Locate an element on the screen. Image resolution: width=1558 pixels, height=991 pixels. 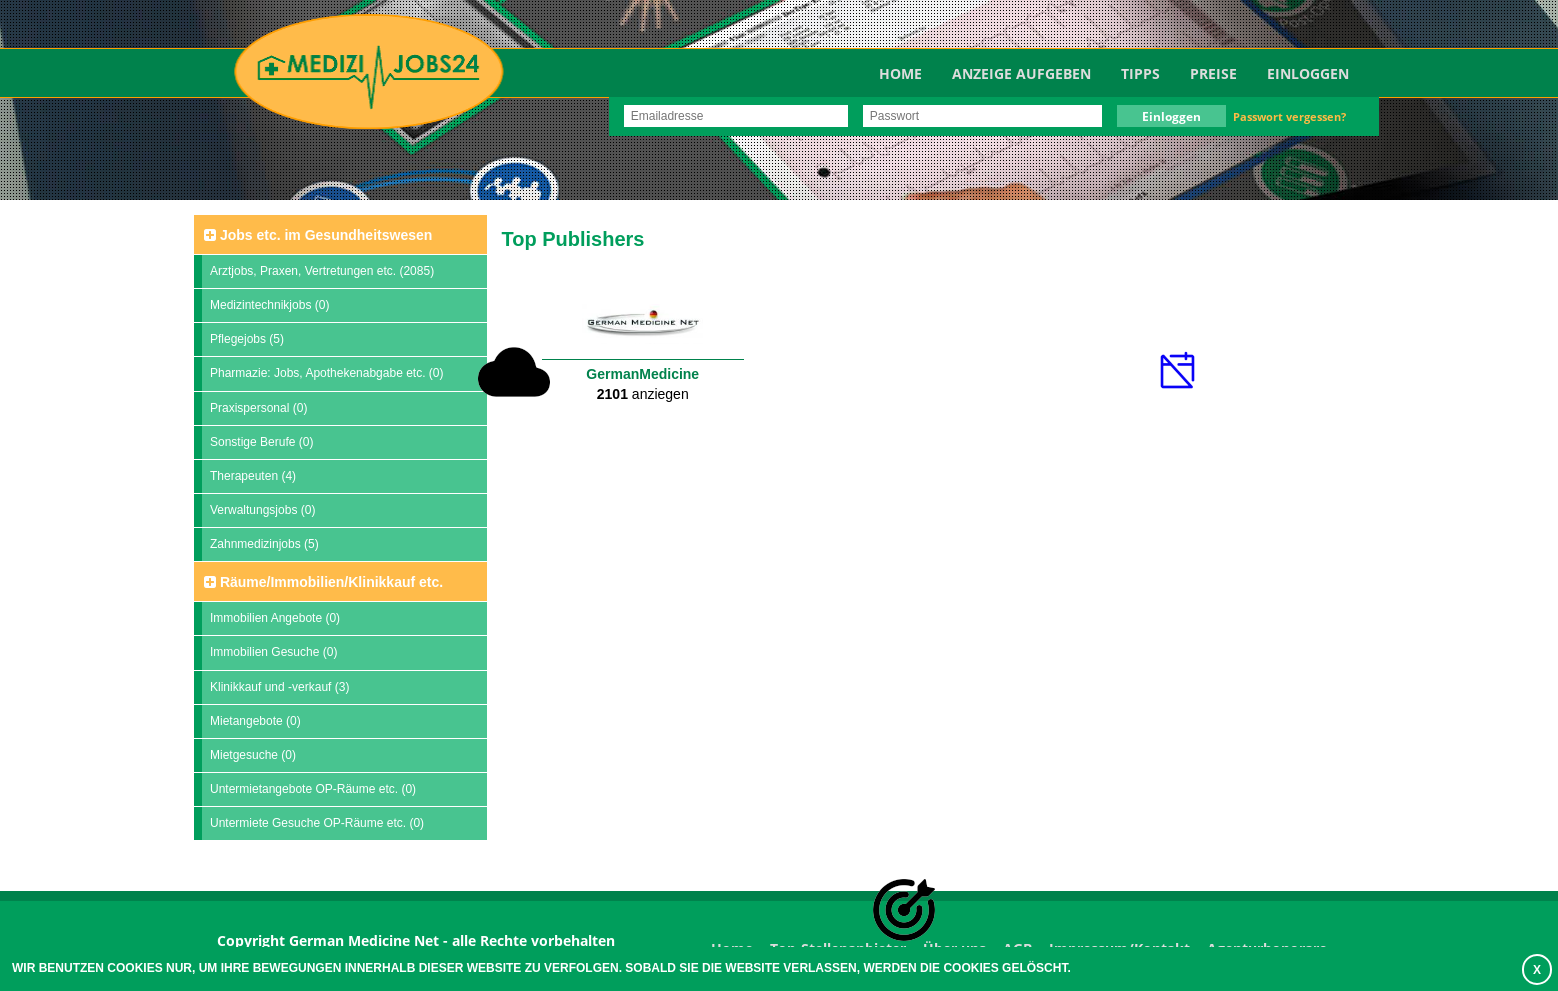
view project goals or milestones is located at coordinates (904, 910).